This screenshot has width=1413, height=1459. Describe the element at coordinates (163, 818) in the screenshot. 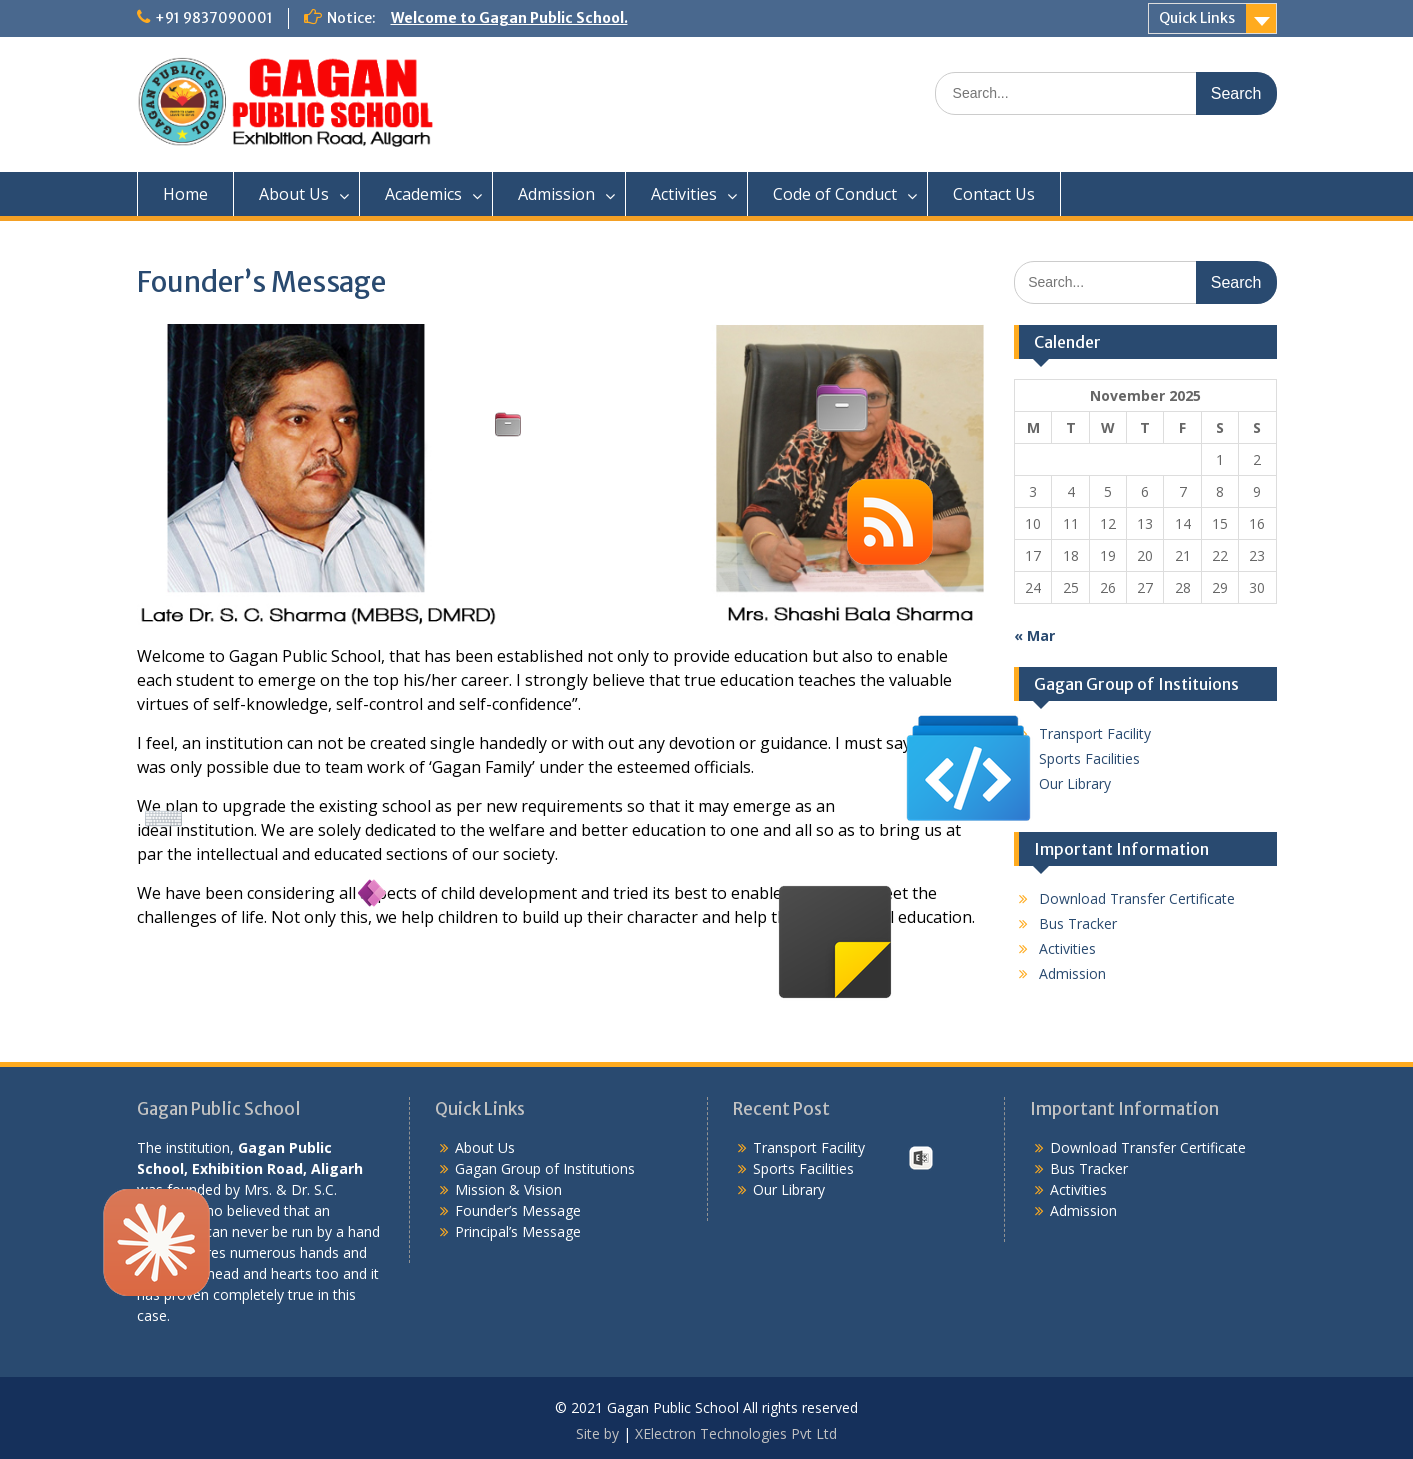

I see `access keyboard settings` at that location.